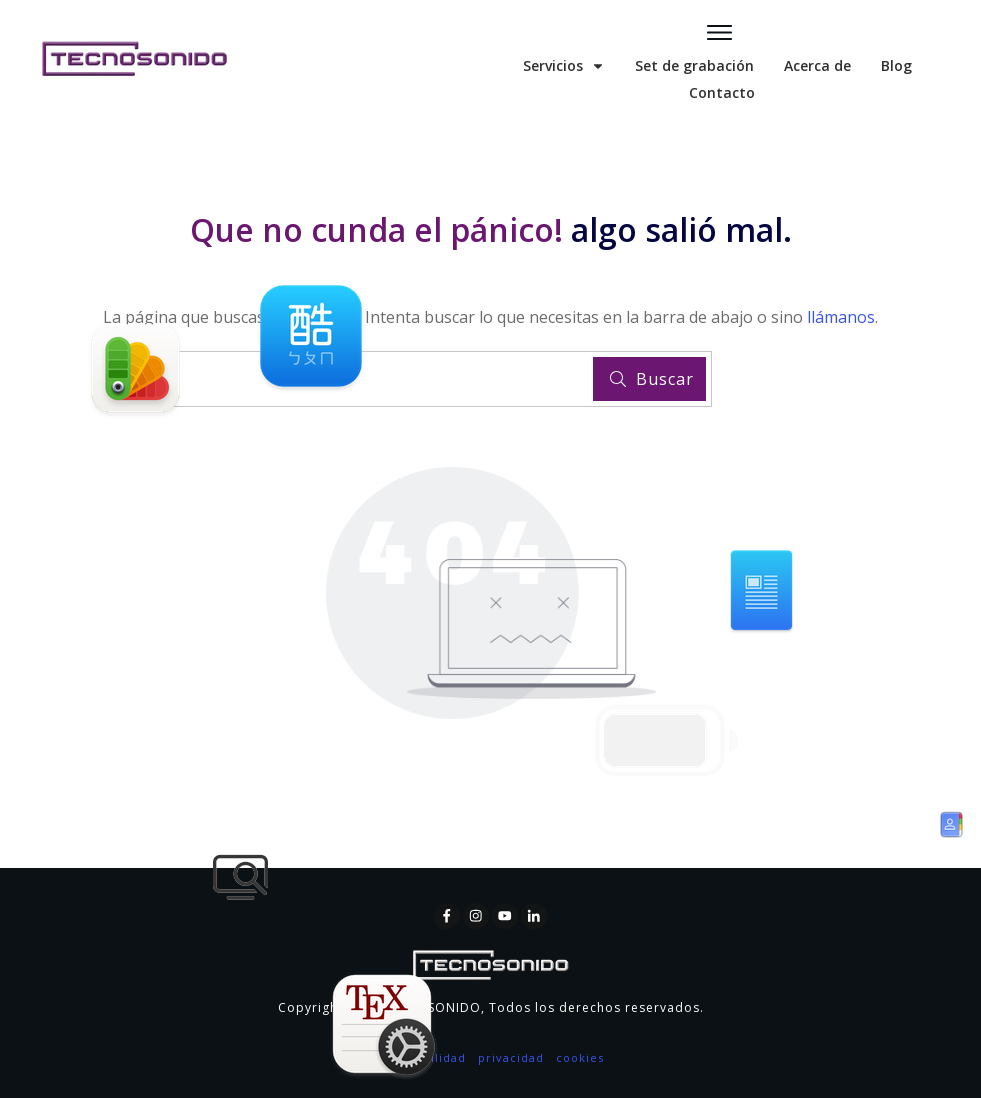 Image resolution: width=981 pixels, height=1098 pixels. What do you see at coordinates (666, 740) in the screenshot?
I see `indicates battery is at 90% charge` at bounding box center [666, 740].